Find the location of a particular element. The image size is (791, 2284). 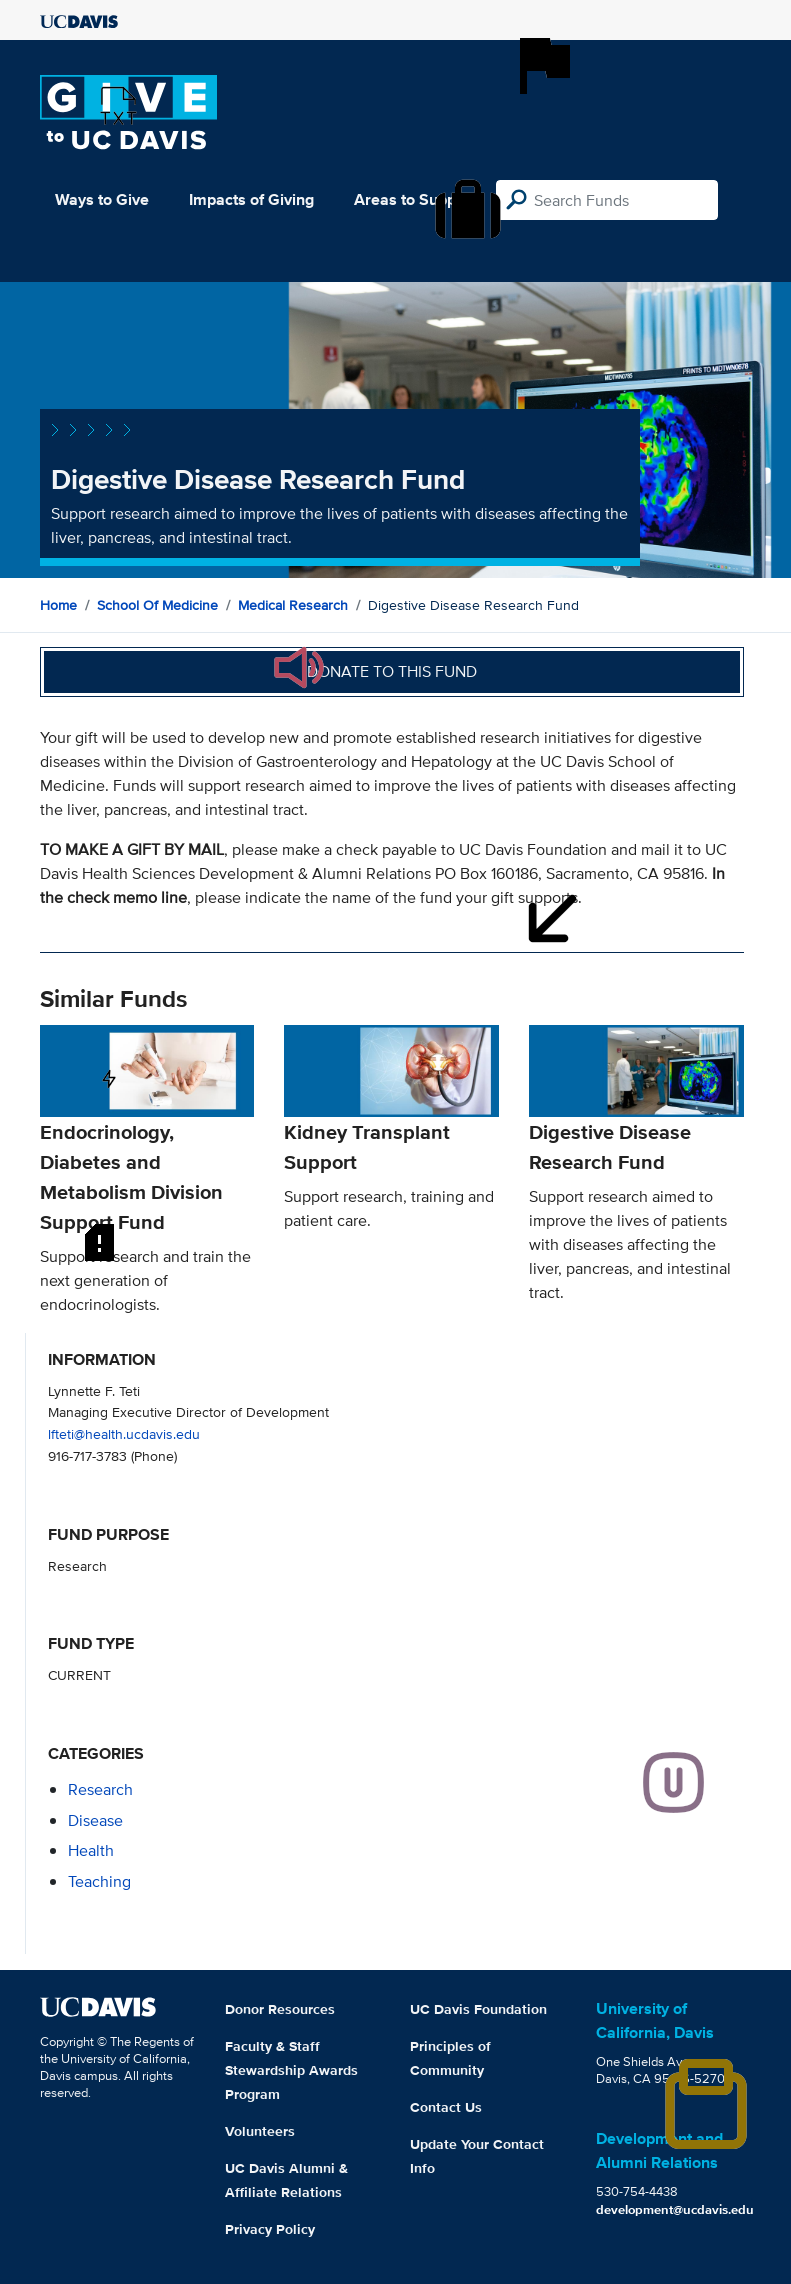

copy to clipboard is located at coordinates (706, 2104).